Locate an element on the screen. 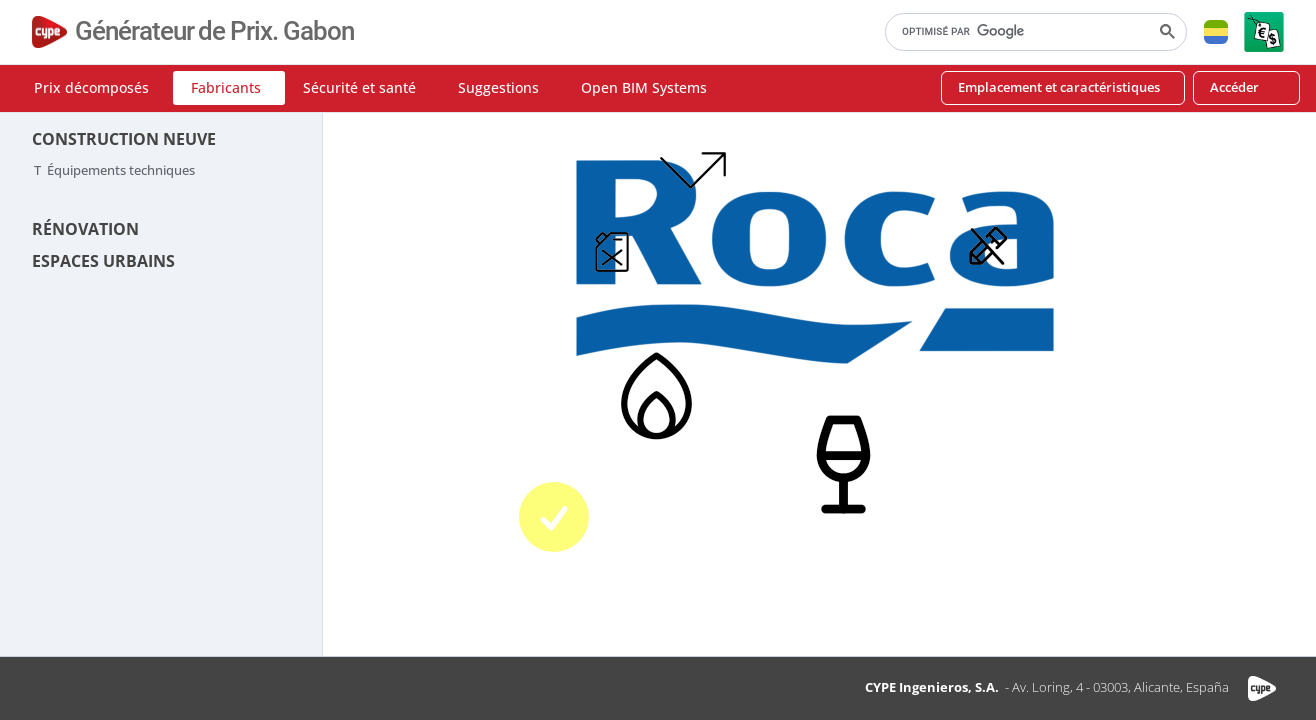  indicates a completed or successful action is located at coordinates (554, 517).